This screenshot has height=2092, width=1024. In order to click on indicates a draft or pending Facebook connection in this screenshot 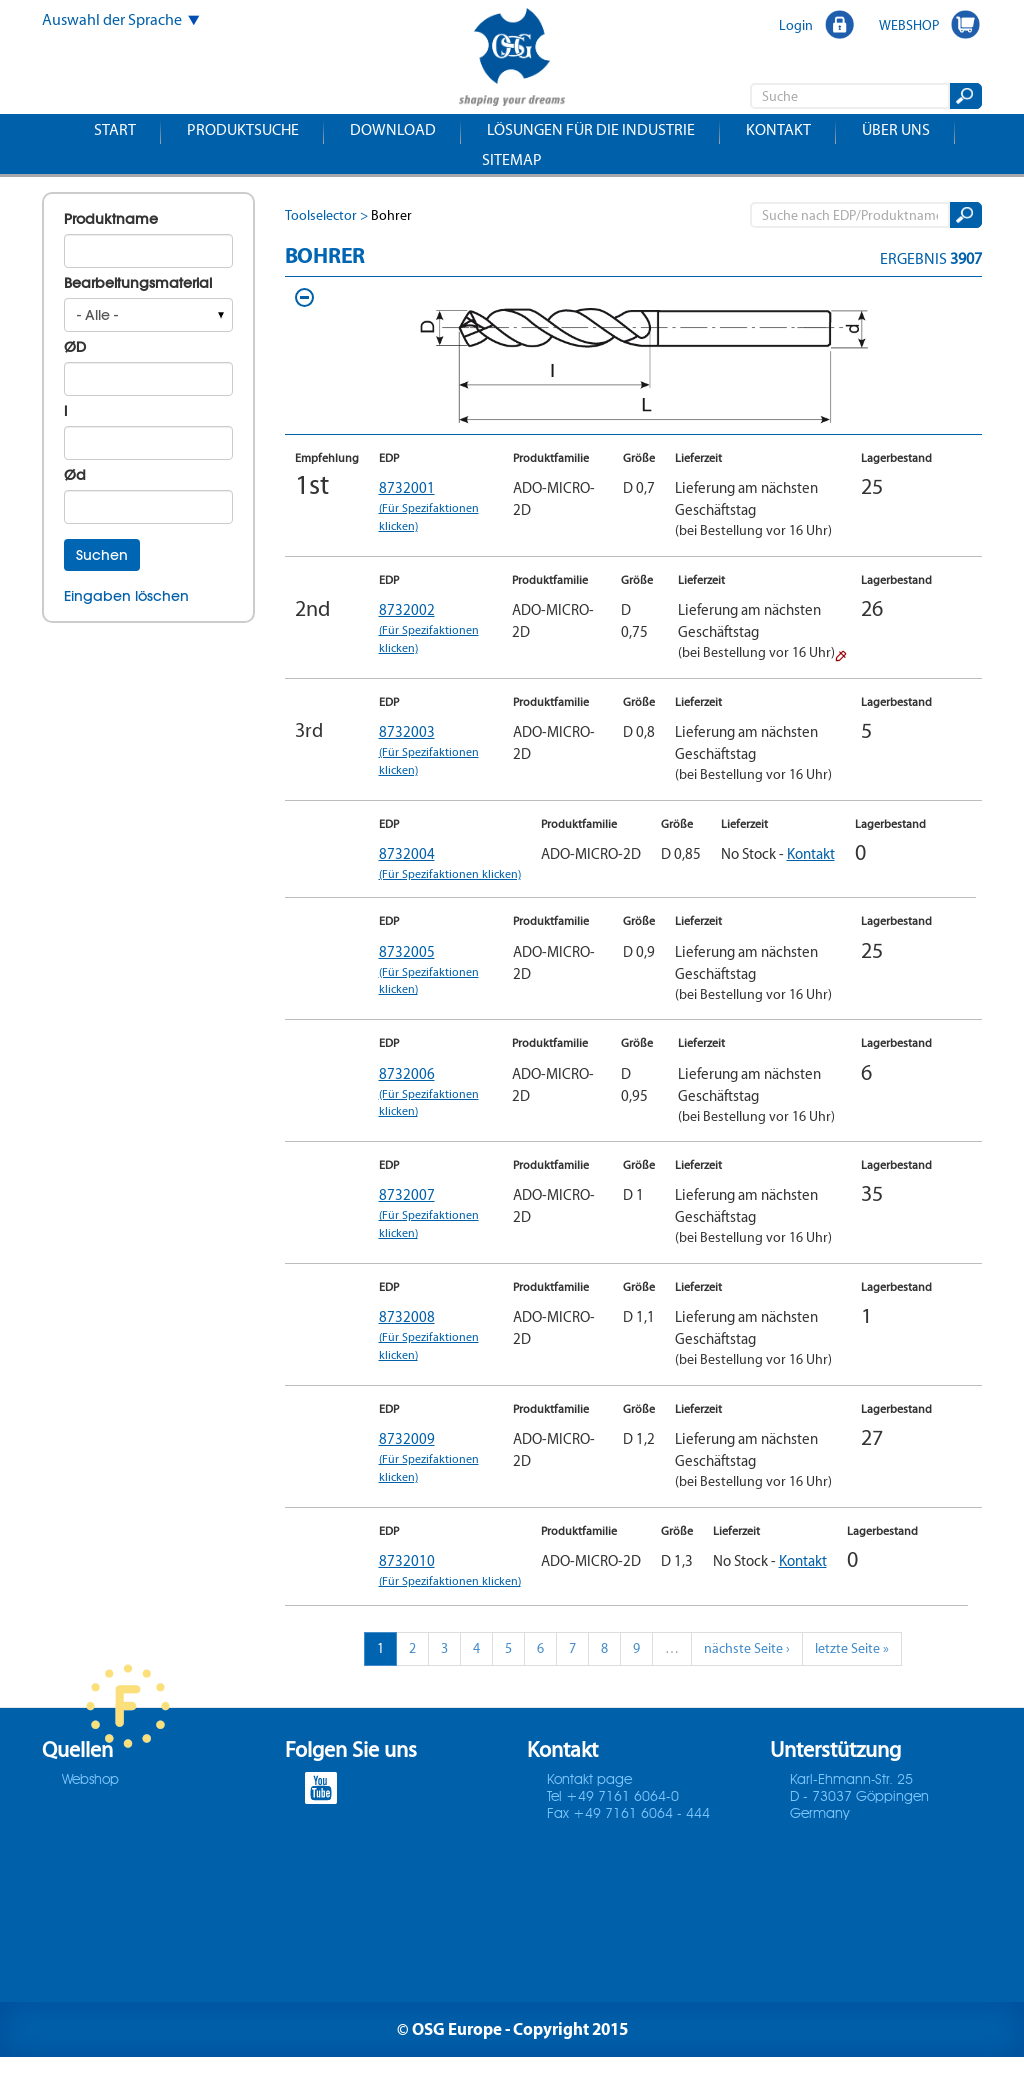, I will do `click(128, 1706)`.